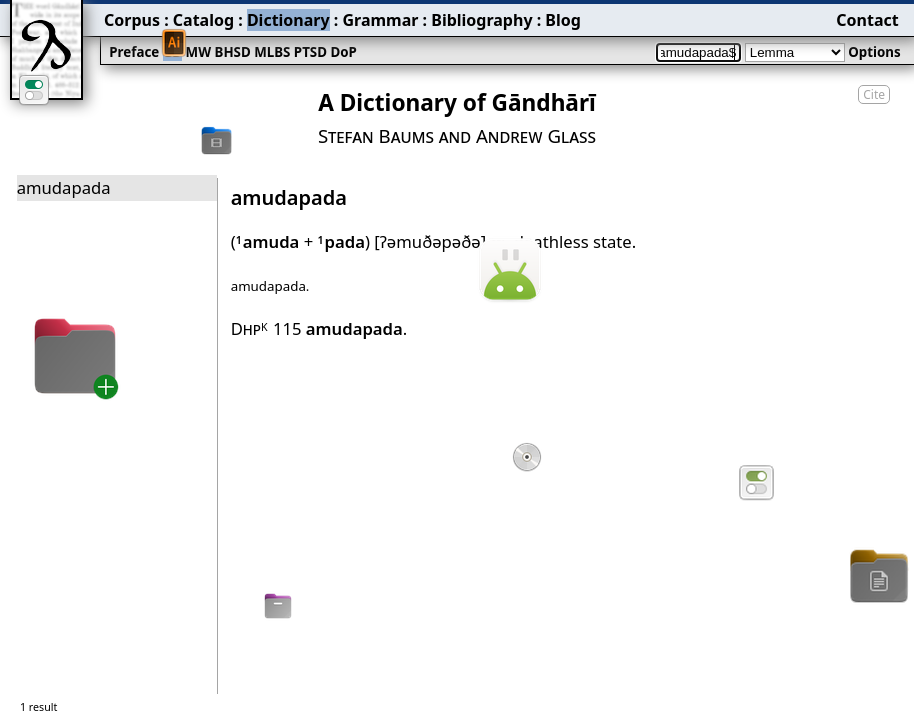 The image size is (914, 720). I want to click on open your videos folder, so click(216, 140).